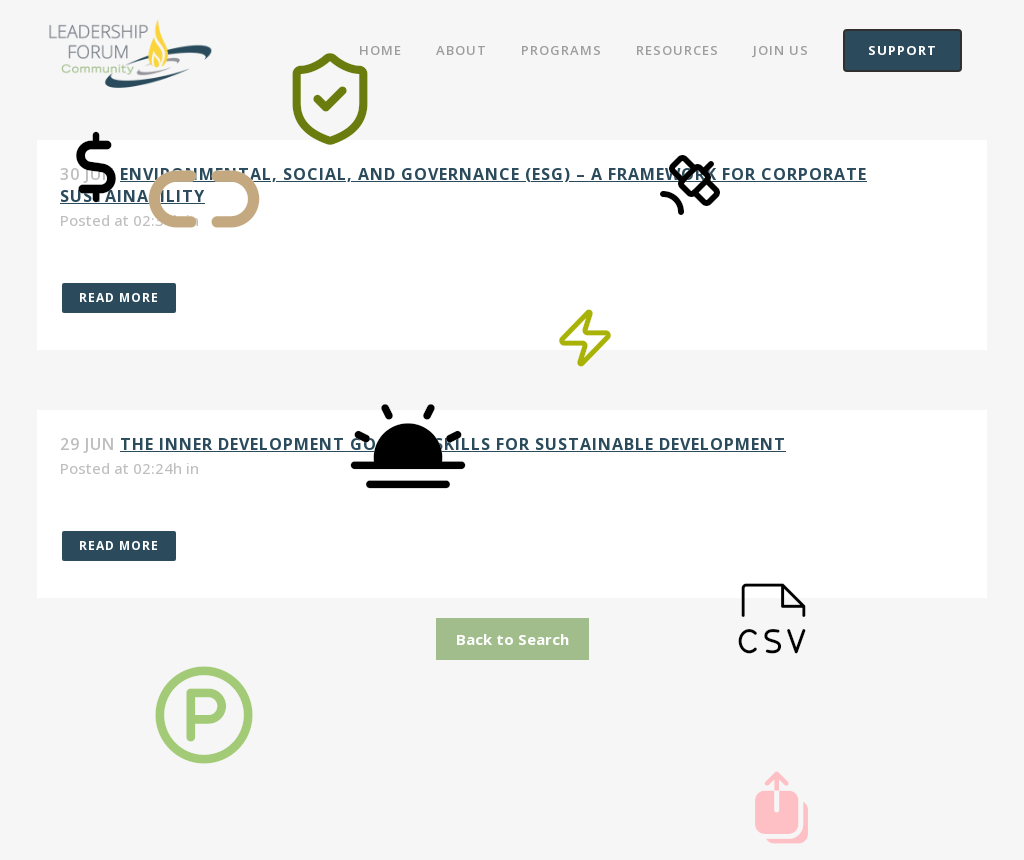 The height and width of the screenshot is (860, 1024). What do you see at coordinates (330, 99) in the screenshot?
I see `indicates verified security or protection status` at bounding box center [330, 99].